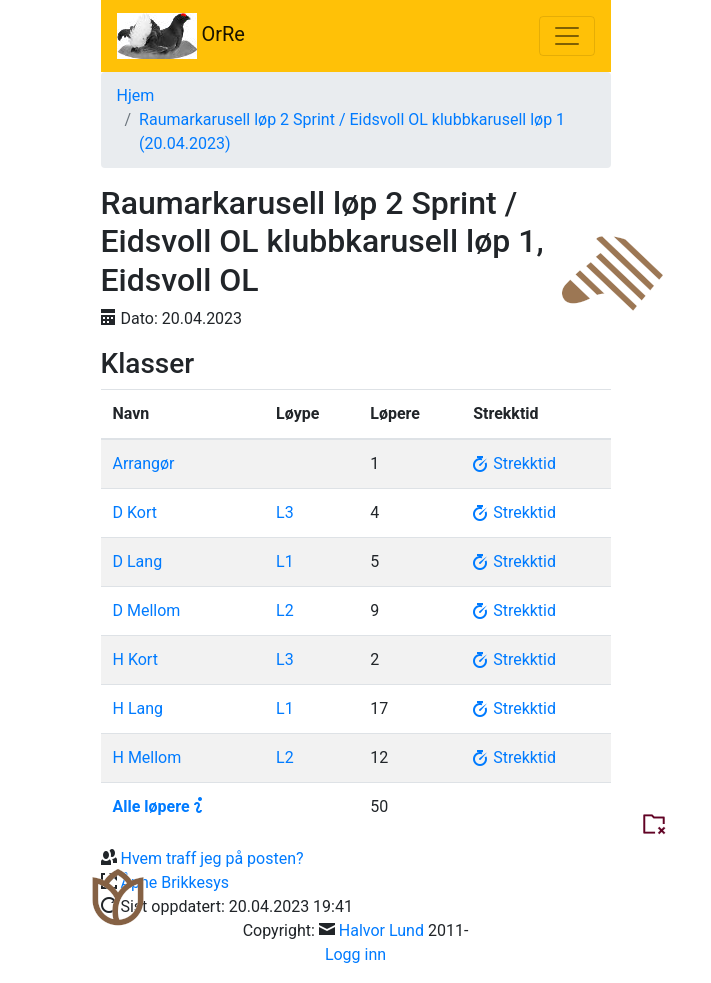 This screenshot has height=983, width=711. Describe the element at coordinates (654, 824) in the screenshot. I see `close or collapse a folder` at that location.